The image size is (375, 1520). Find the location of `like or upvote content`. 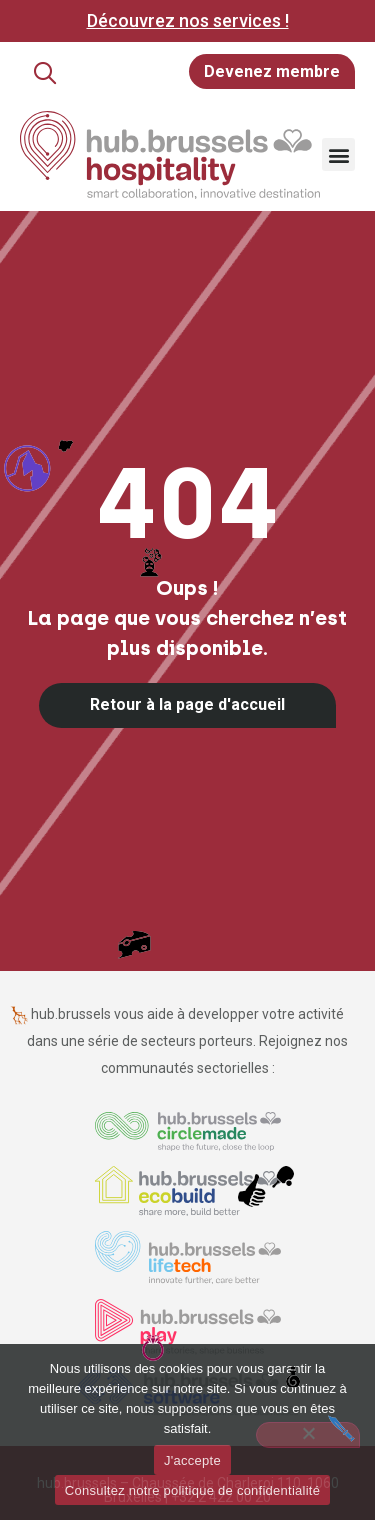

like or upvote content is located at coordinates (252, 1190).